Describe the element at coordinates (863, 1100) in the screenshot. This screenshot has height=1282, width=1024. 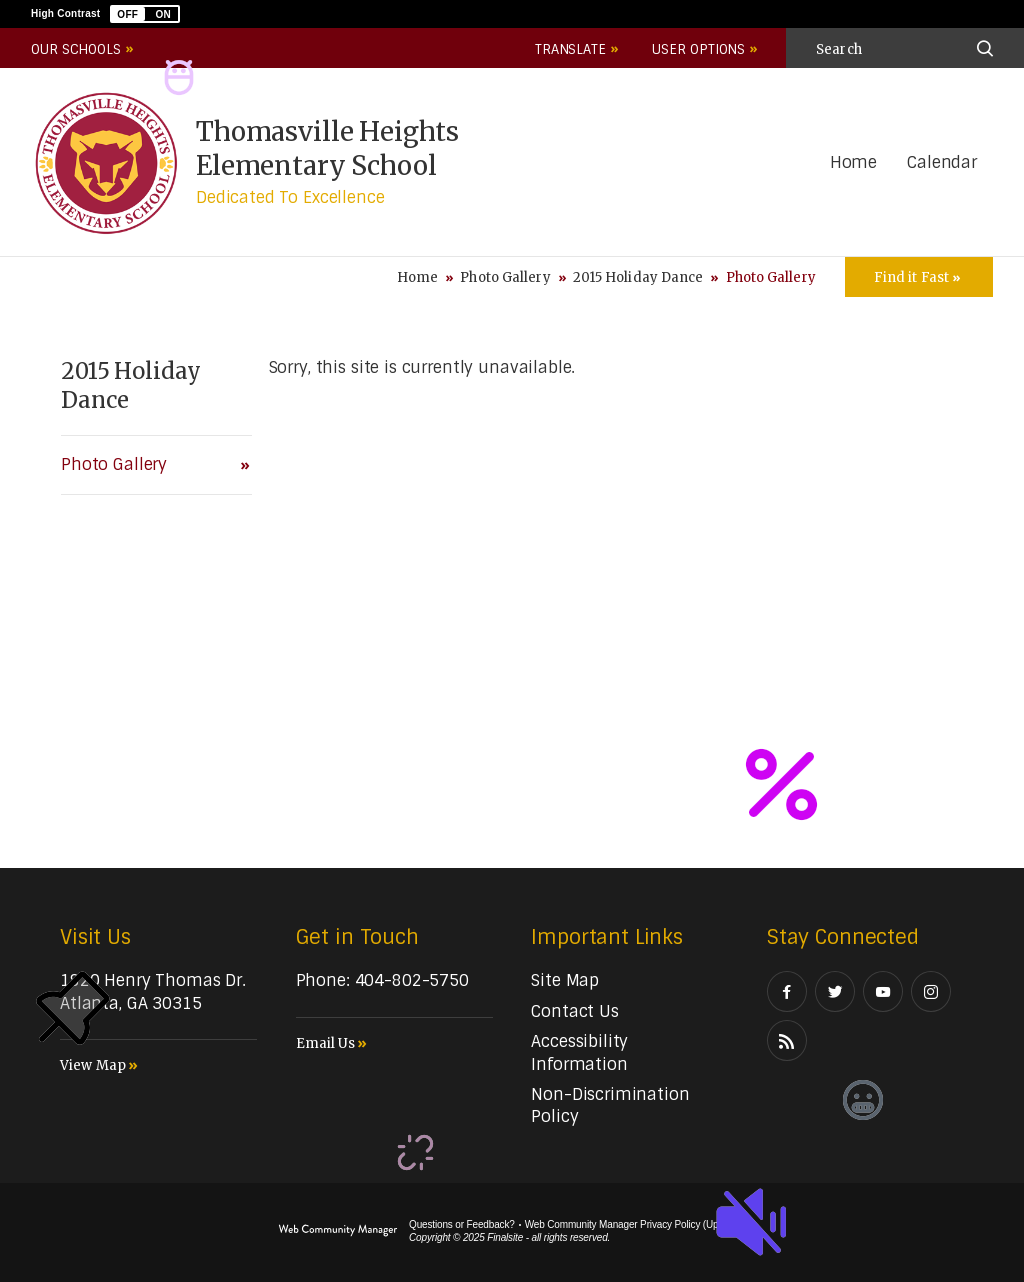
I see `indicates an awkward or uncomfortable situation` at that location.